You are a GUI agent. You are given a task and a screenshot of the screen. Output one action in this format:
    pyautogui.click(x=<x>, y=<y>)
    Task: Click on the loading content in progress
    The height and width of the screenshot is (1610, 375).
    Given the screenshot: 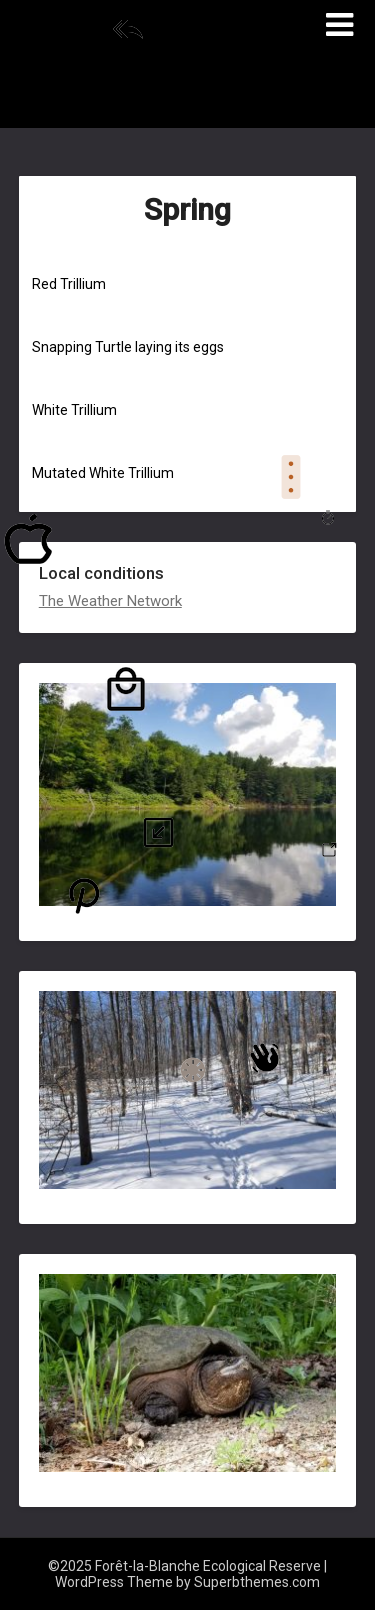 What is the action you would take?
    pyautogui.click(x=193, y=1070)
    